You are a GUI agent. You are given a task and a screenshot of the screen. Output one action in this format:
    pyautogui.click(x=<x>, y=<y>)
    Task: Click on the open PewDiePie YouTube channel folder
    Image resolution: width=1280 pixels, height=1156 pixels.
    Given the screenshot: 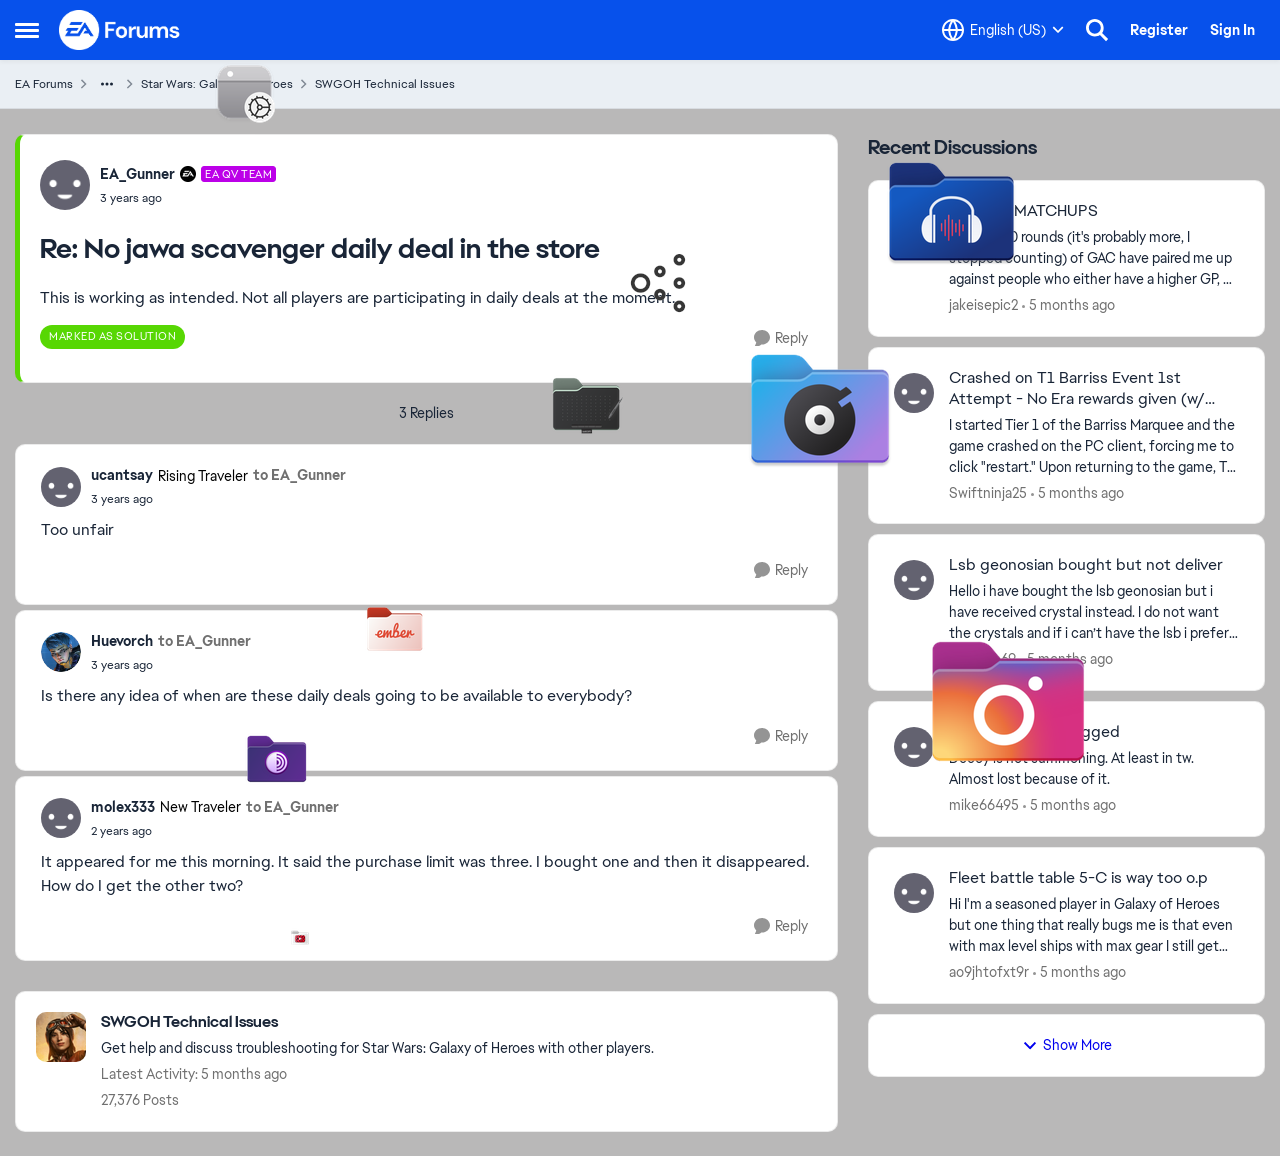 What is the action you would take?
    pyautogui.click(x=300, y=938)
    